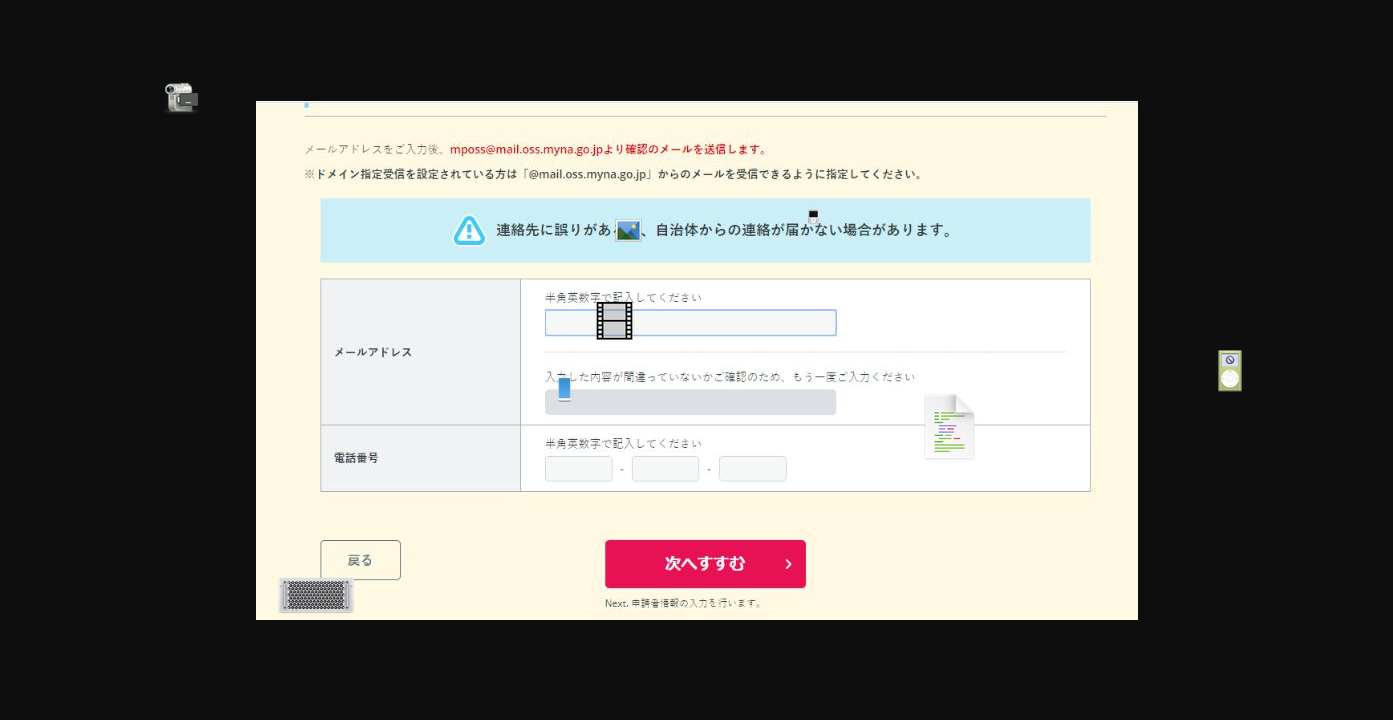 This screenshot has height=720, width=1393. I want to click on access video camera device settings, so click(181, 98).